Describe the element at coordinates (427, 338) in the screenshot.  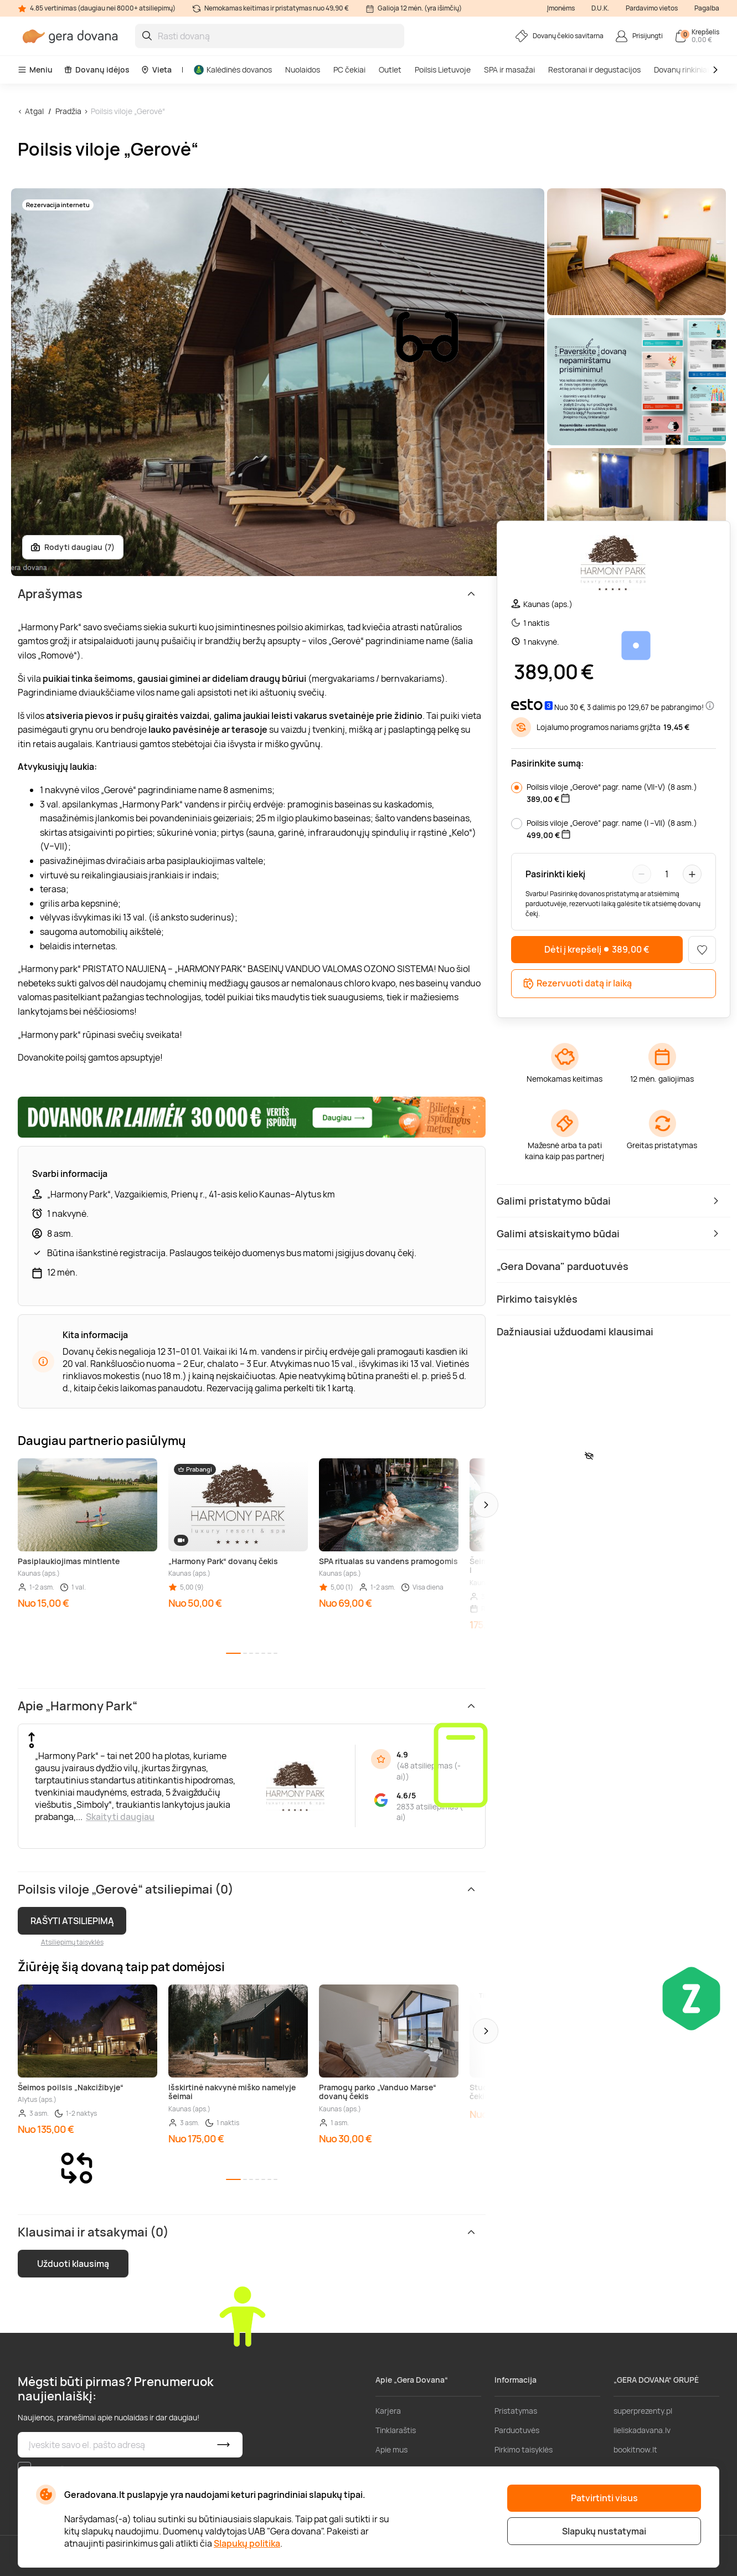
I see `enable reading mode or accessibility features` at that location.